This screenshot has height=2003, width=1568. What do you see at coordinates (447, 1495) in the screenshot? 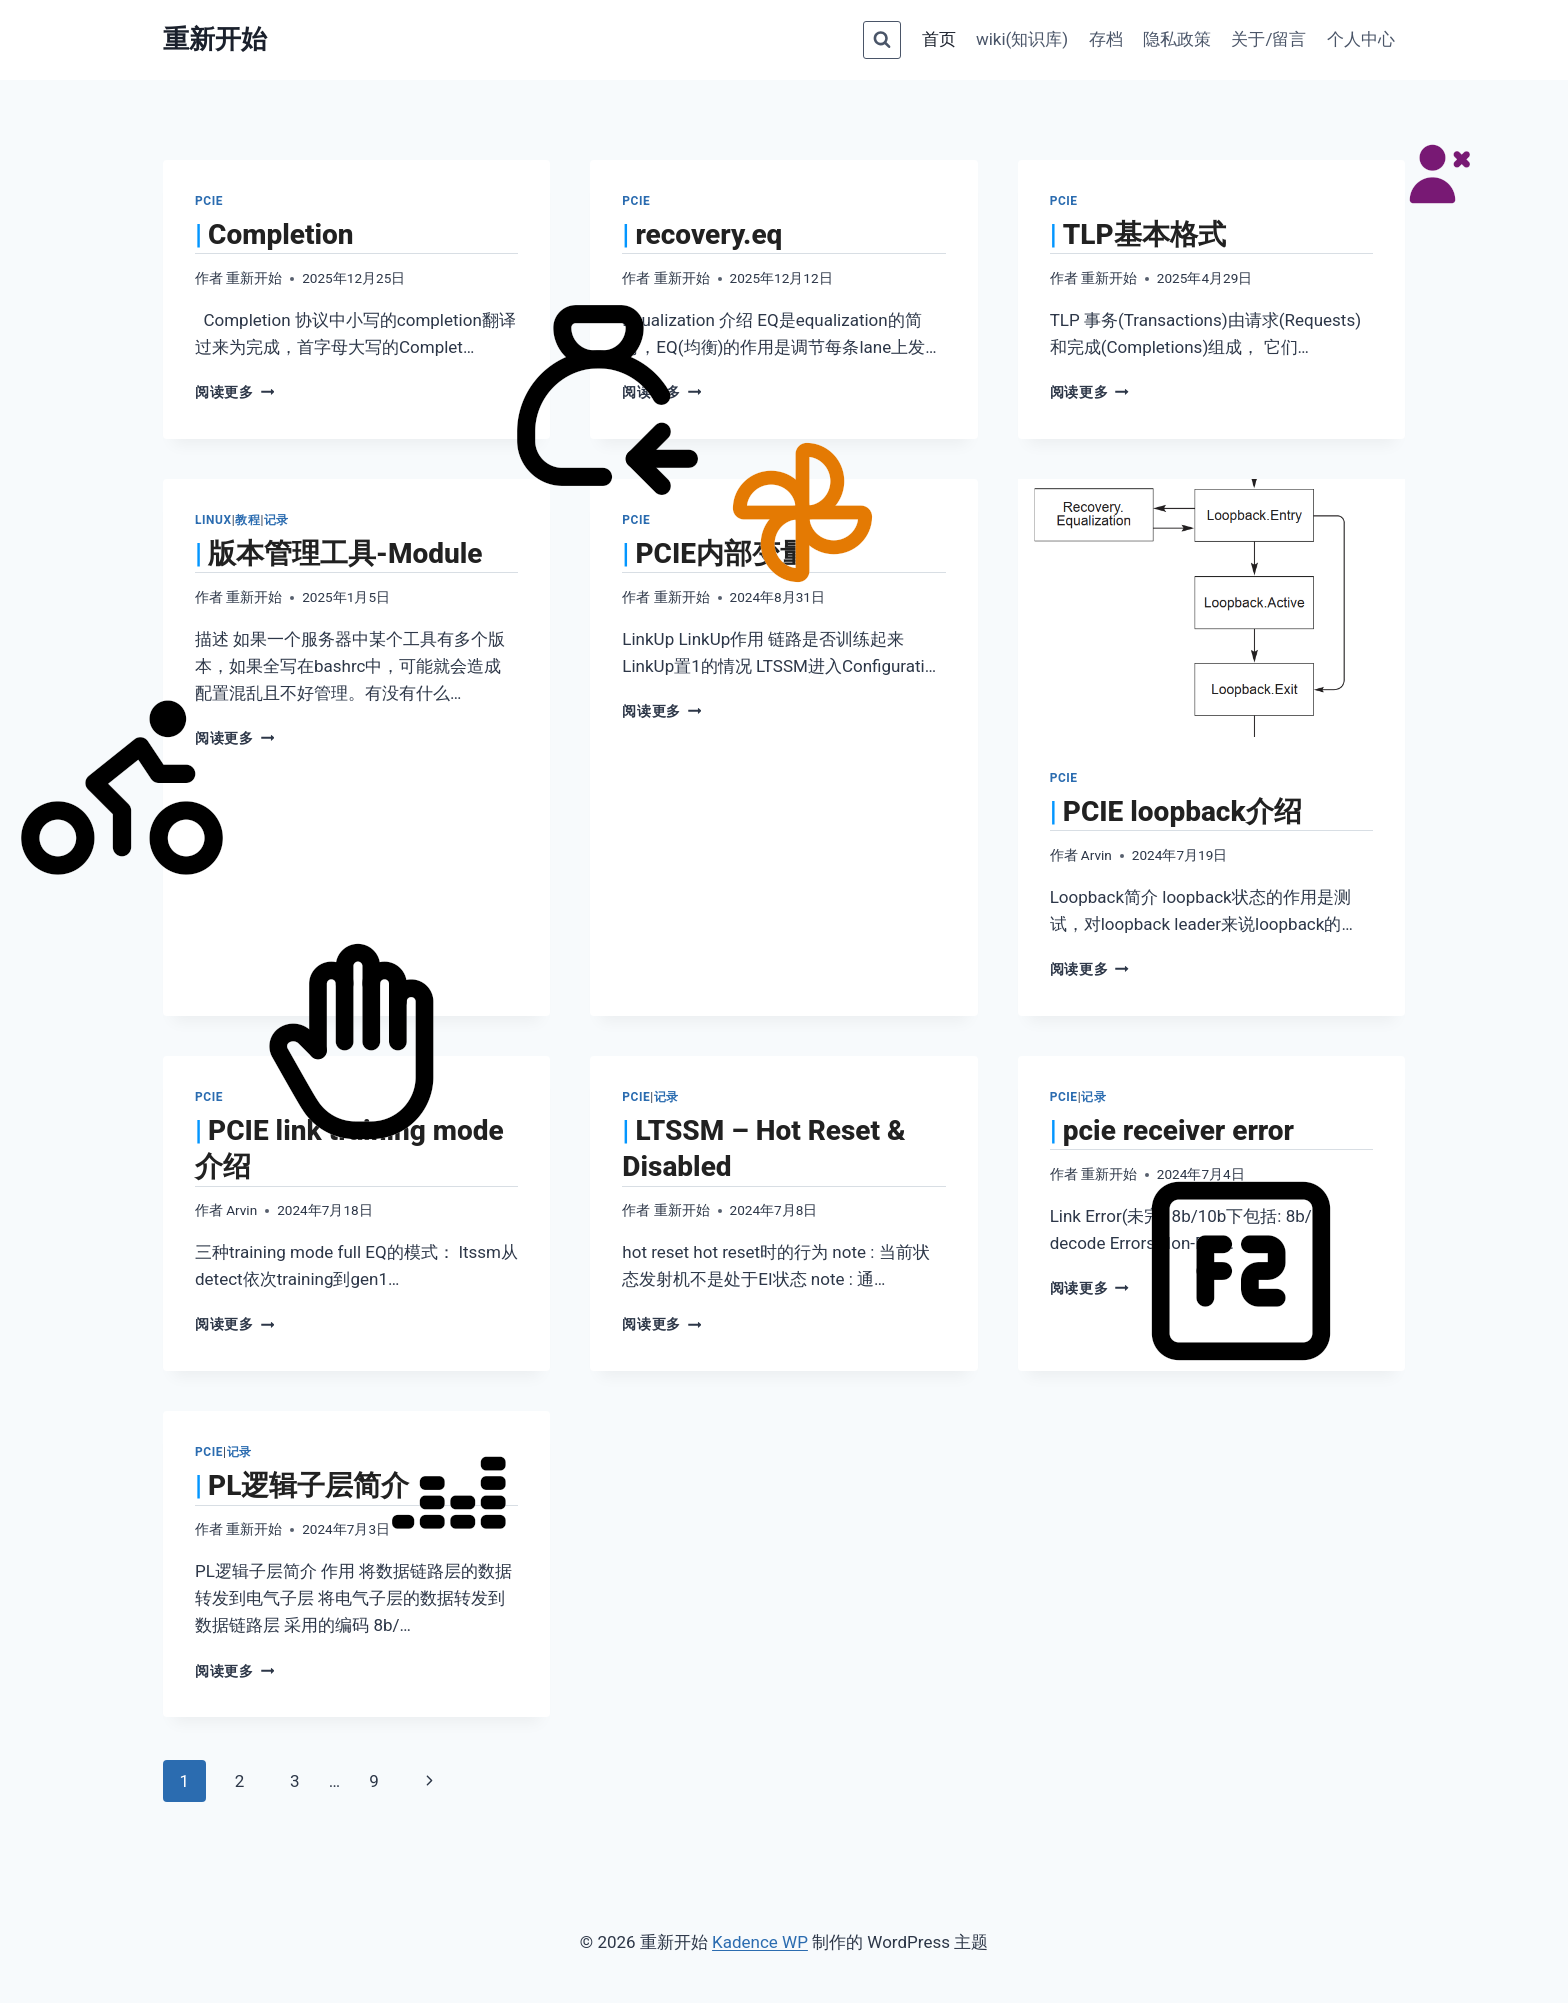
I see `open Deezer music streaming app` at bounding box center [447, 1495].